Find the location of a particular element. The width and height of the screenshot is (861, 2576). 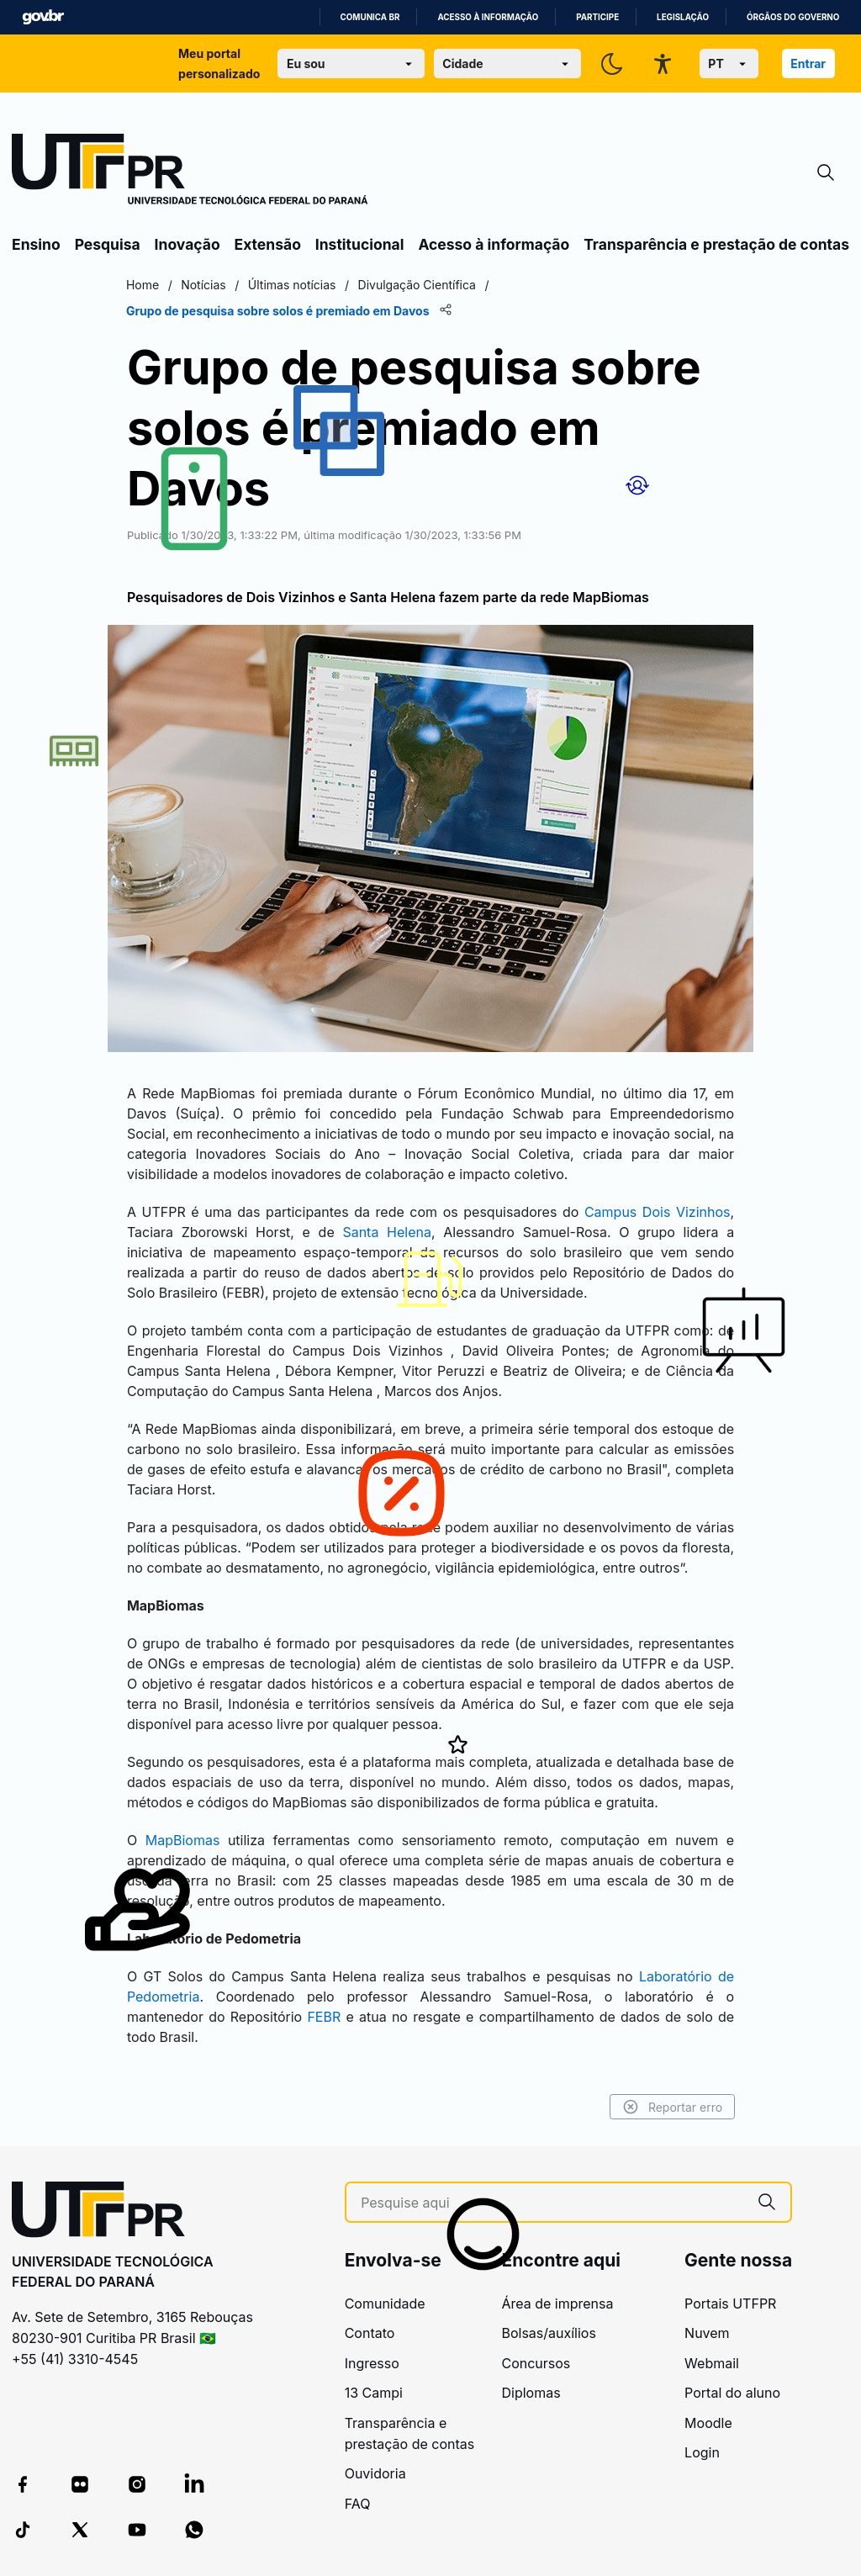

view system memory or RAM usage is located at coordinates (74, 750).